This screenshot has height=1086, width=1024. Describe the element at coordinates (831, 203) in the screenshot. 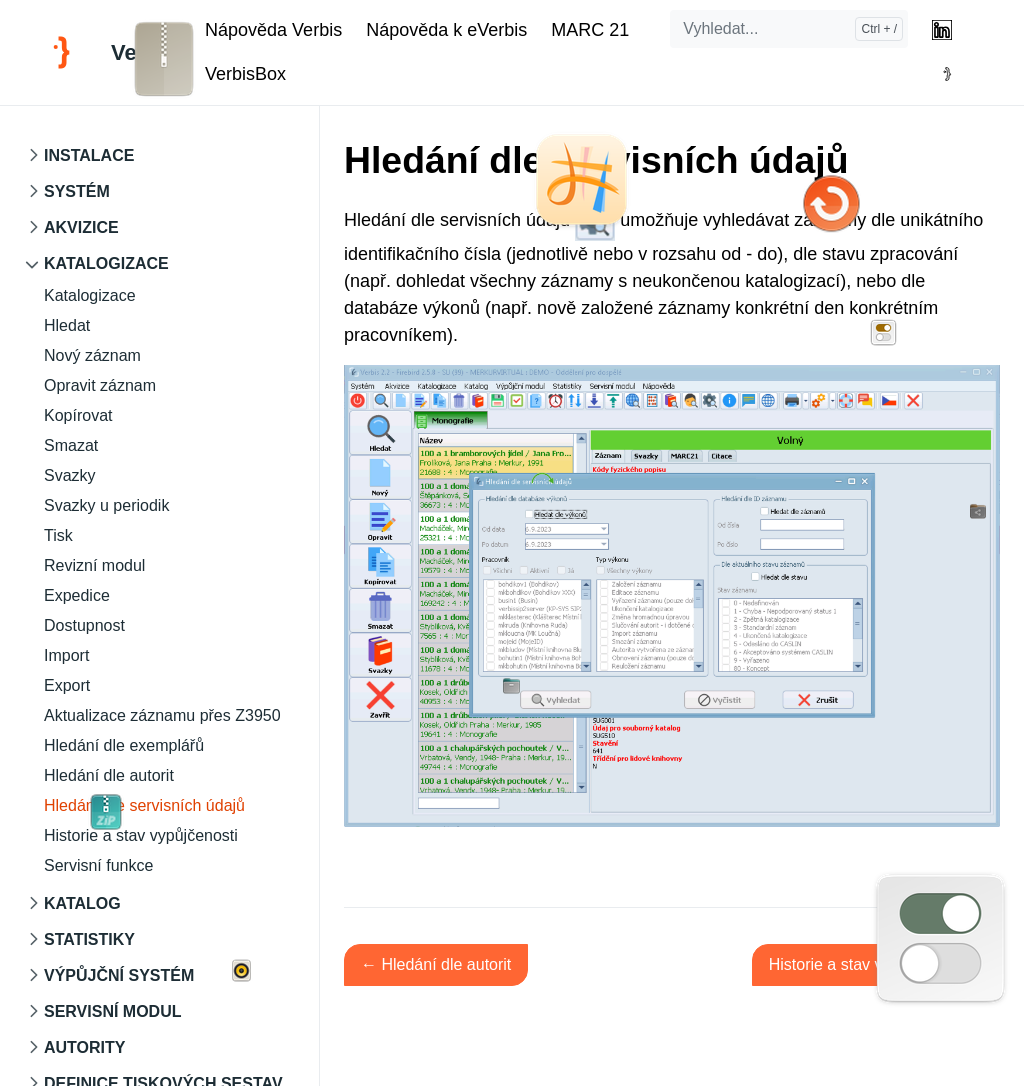

I see `open ubuntu livepatch settings` at that location.